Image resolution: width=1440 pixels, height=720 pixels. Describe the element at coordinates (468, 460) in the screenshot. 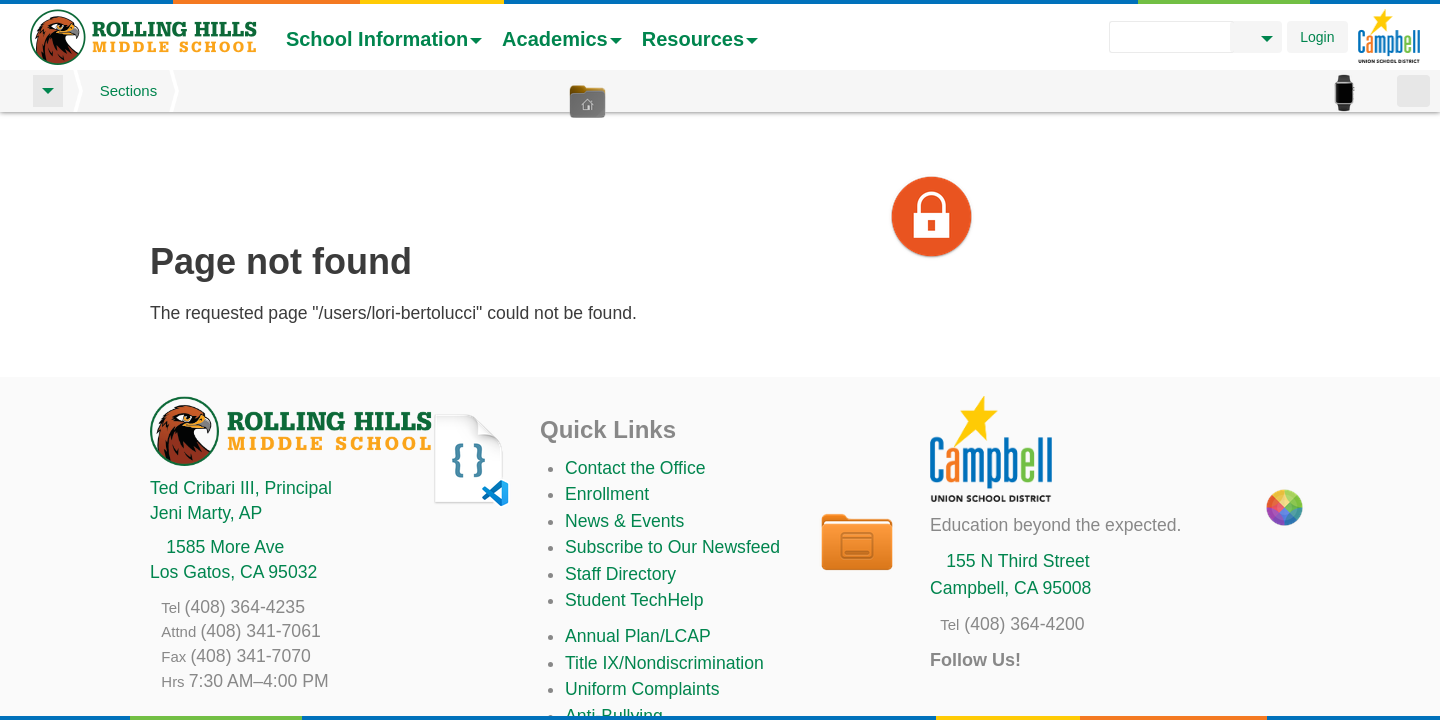

I see `open a LESS stylesheet file in Visual Studio Code` at that location.